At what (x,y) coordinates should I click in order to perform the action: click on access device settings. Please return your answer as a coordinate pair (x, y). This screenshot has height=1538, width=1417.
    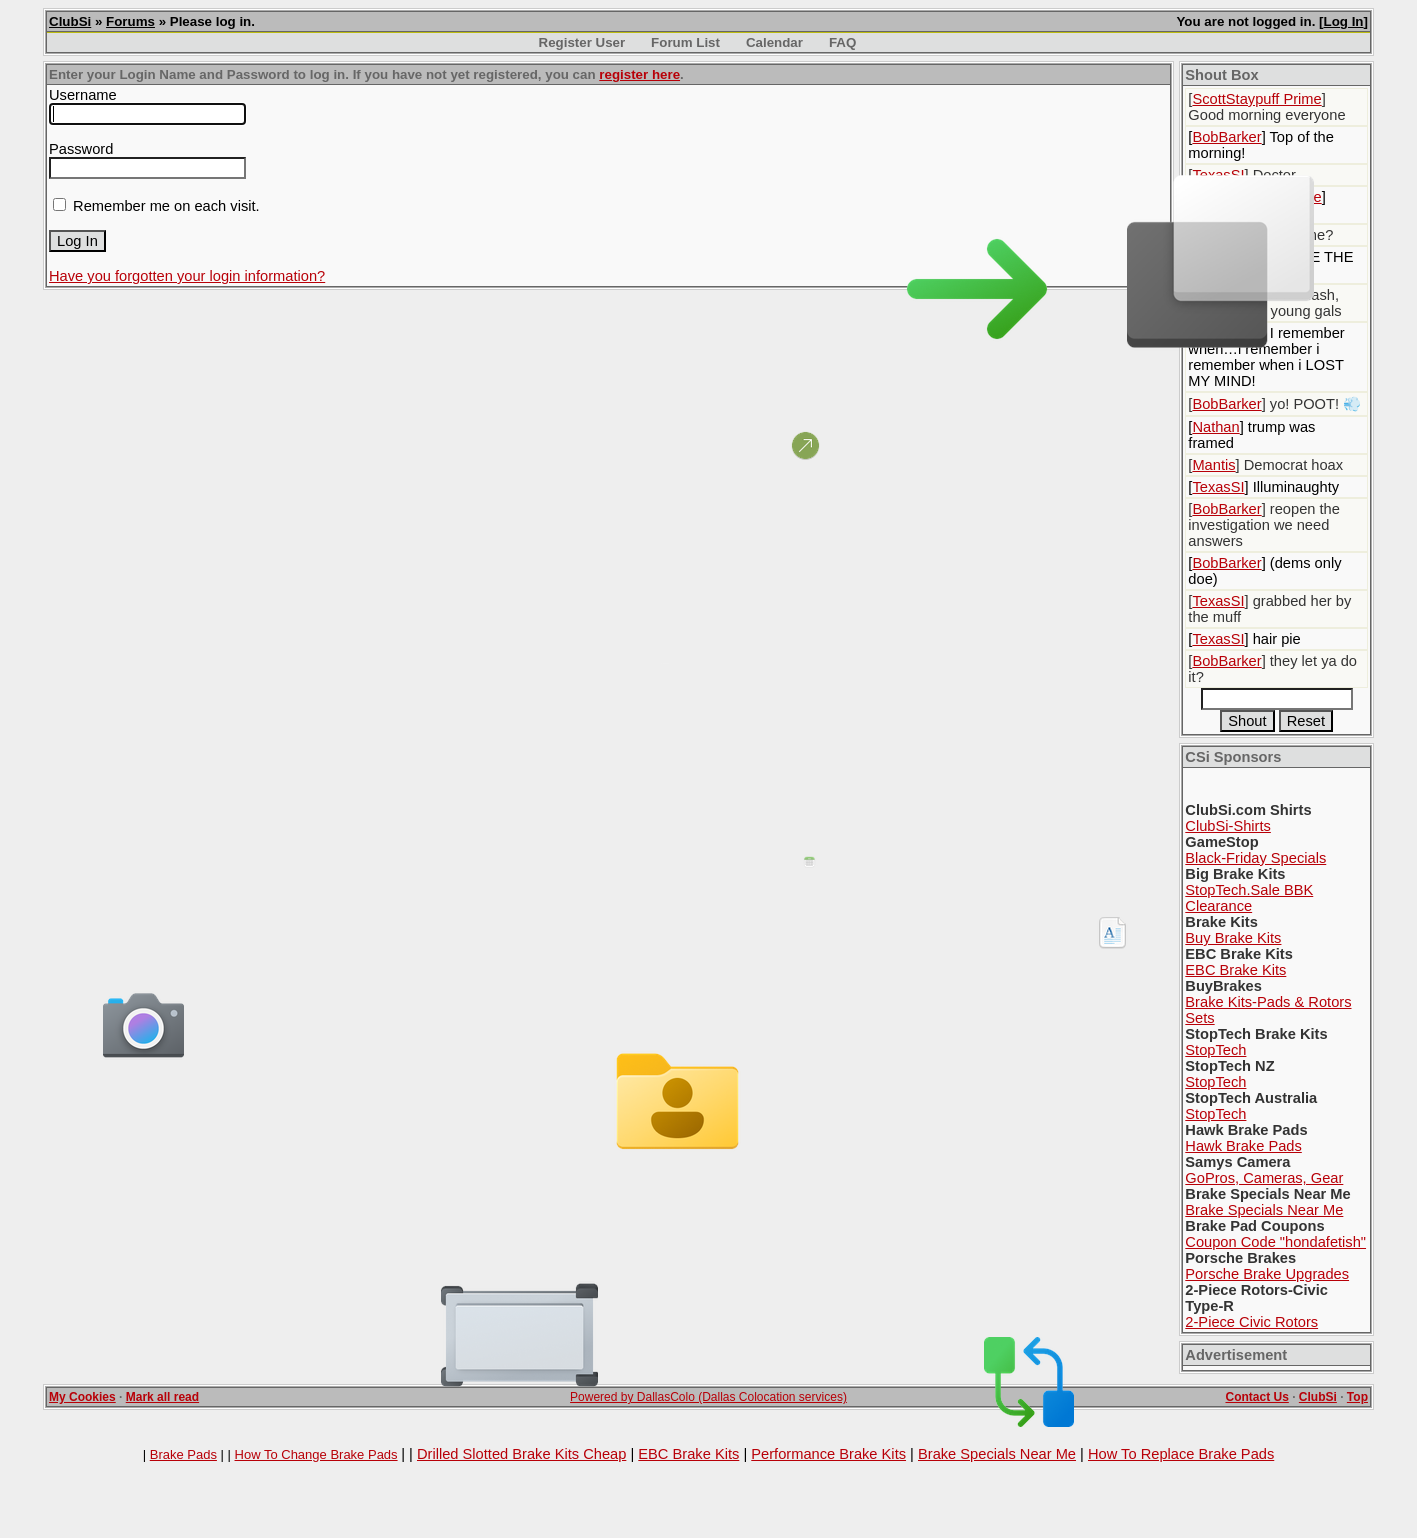
    Looking at the image, I should click on (519, 1337).